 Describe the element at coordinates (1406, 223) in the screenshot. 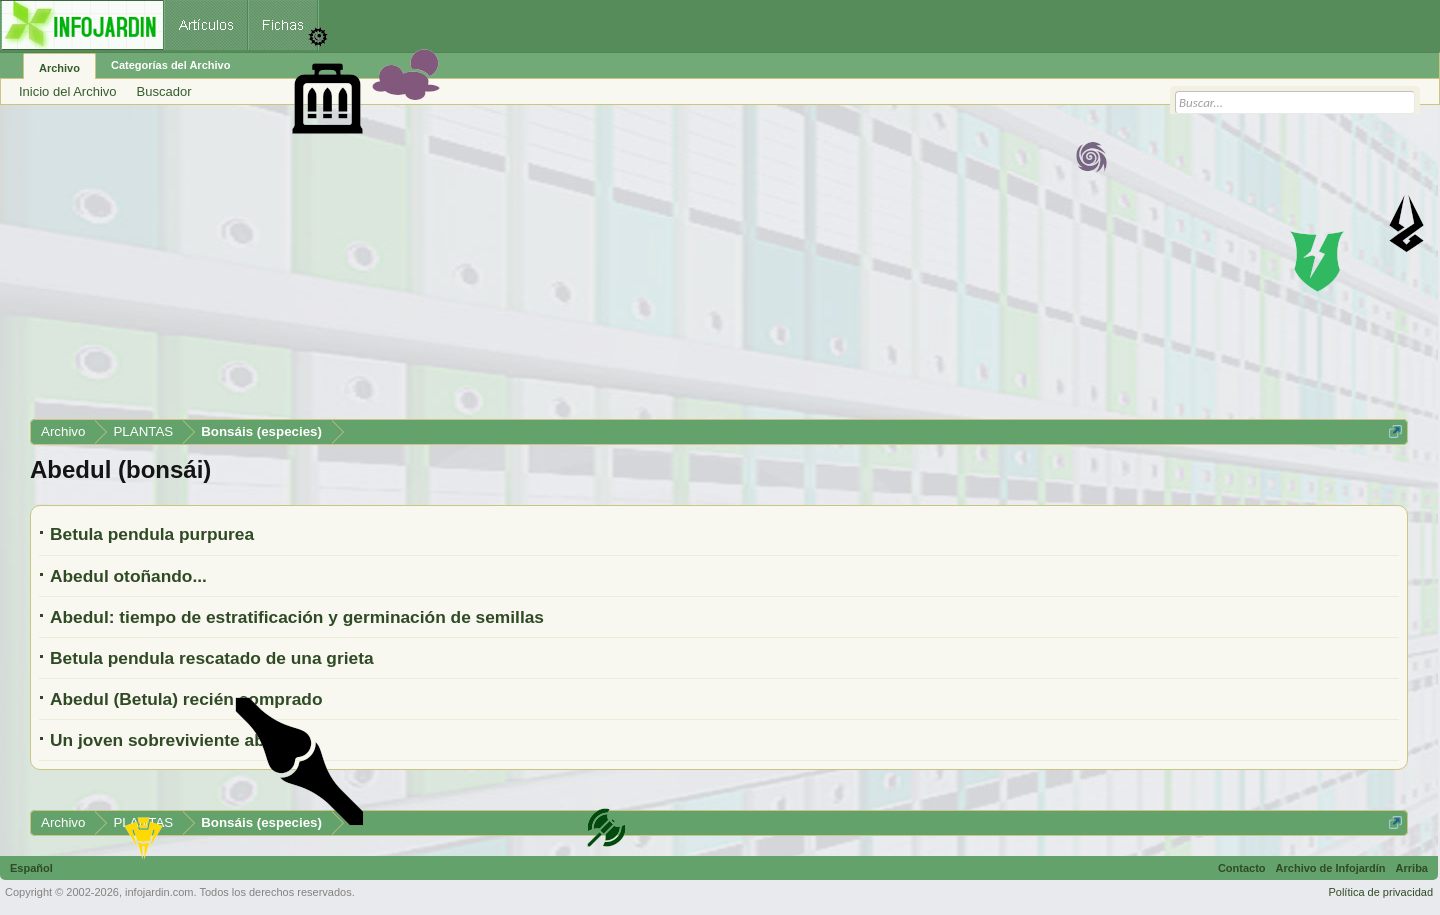

I see `hades or underworld themed game element` at that location.